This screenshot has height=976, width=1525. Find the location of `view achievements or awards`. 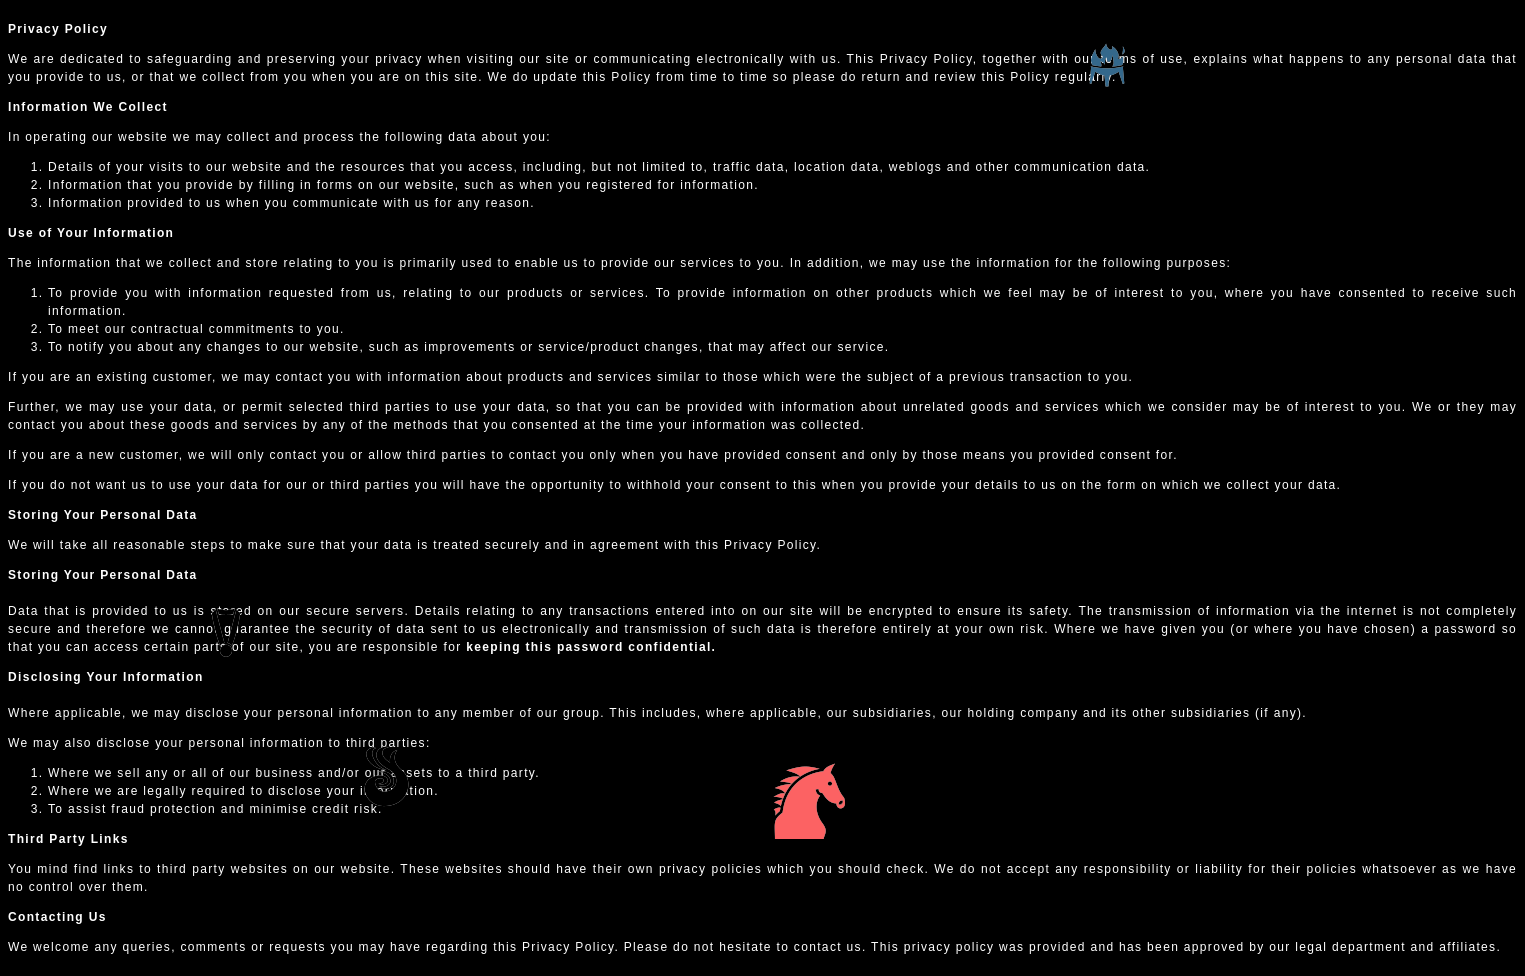

view achievements or awards is located at coordinates (226, 632).